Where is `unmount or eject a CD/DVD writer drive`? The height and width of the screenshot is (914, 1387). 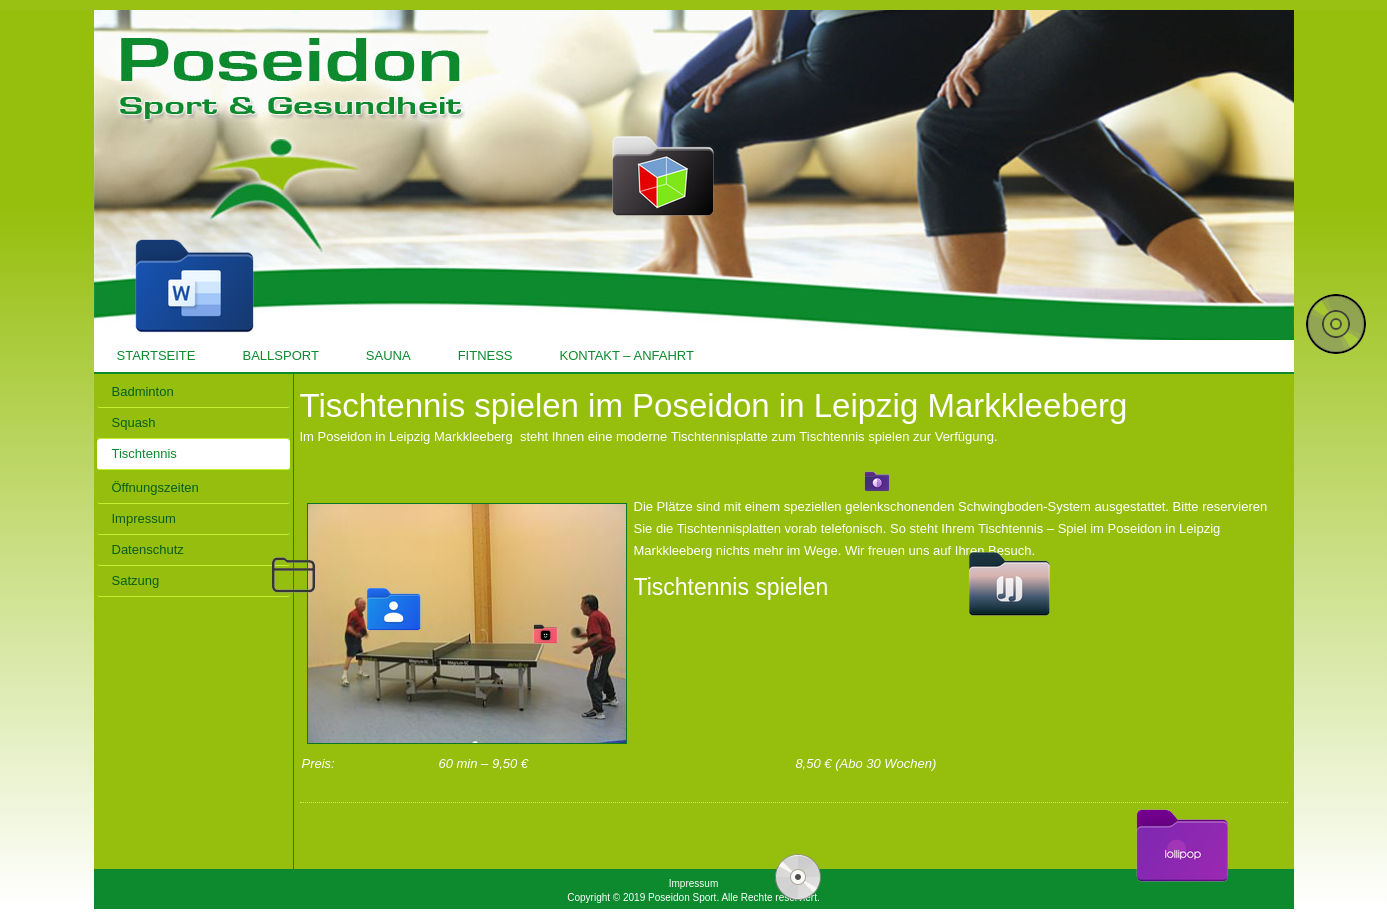
unmount or eject a CD/DVD writer drive is located at coordinates (798, 877).